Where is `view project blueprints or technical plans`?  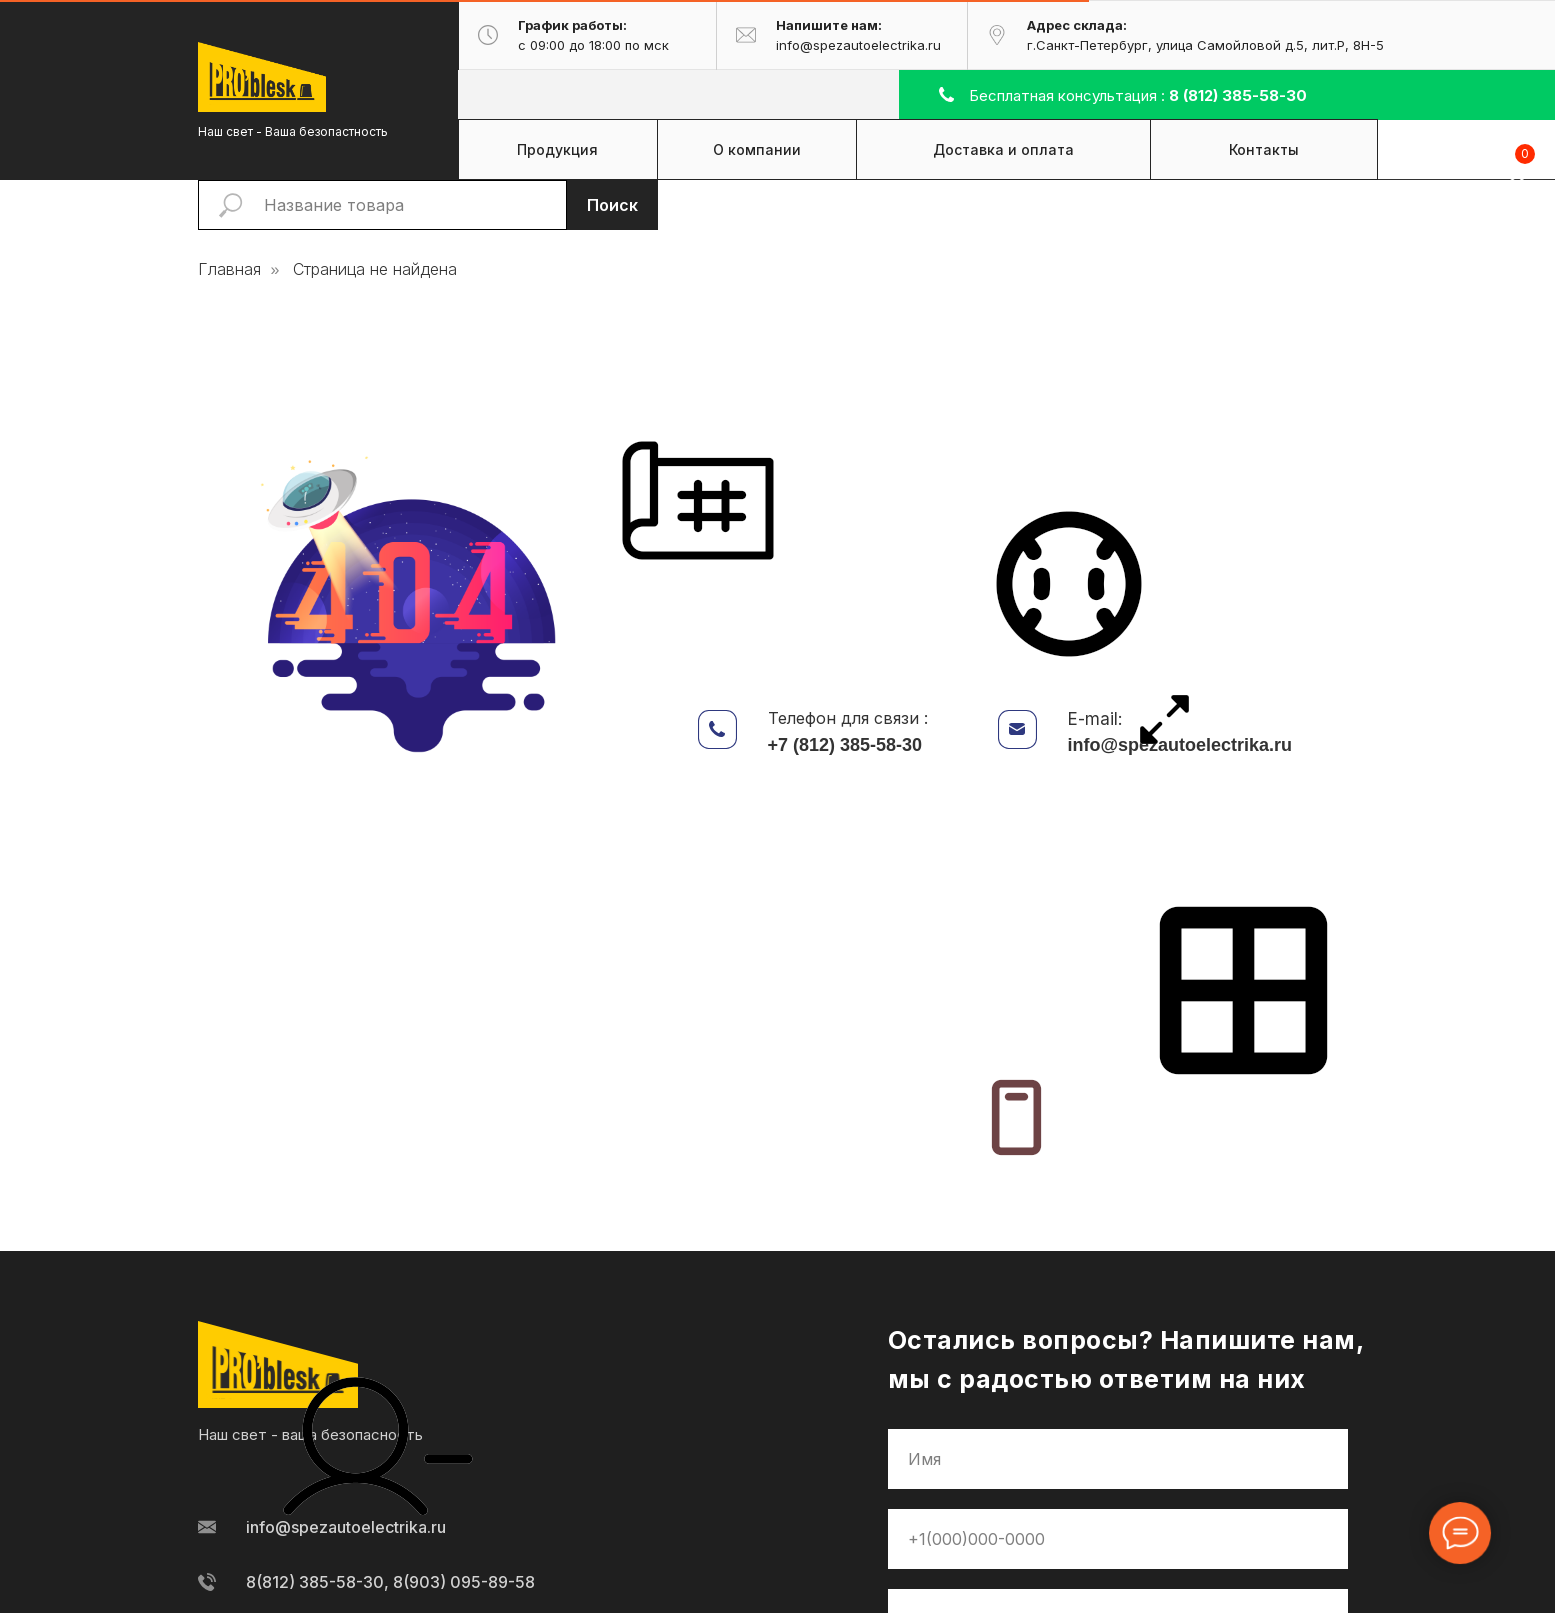 view project blueprints or technical plans is located at coordinates (698, 506).